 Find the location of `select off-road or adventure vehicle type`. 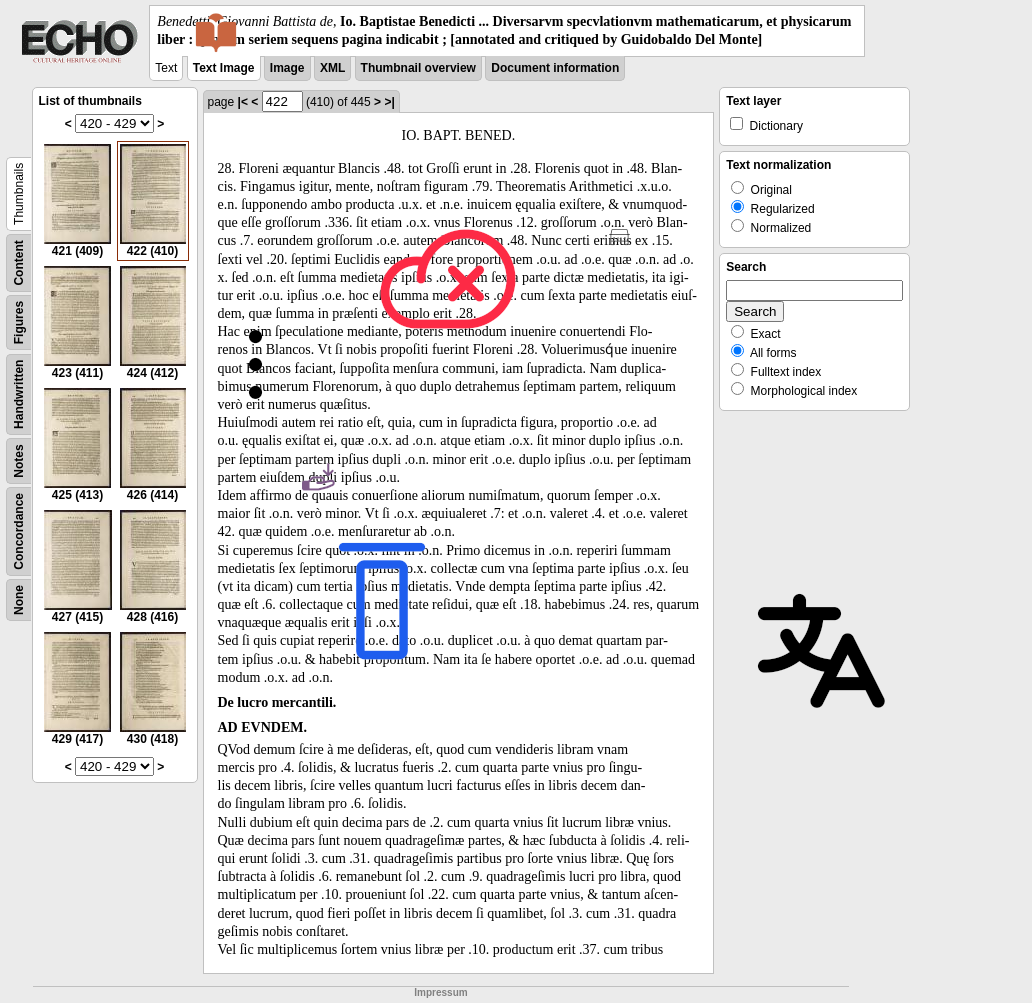

select off-road or adventure vehicle type is located at coordinates (619, 237).